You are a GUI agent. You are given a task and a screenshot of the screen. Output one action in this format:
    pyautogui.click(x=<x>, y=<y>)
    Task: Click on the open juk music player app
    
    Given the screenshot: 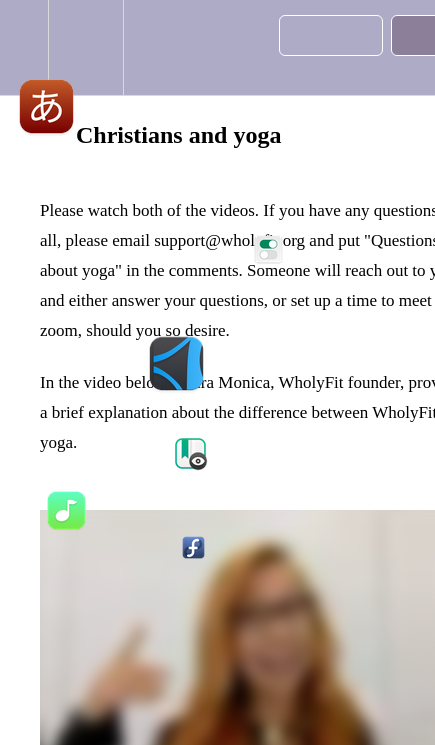 What is the action you would take?
    pyautogui.click(x=66, y=510)
    